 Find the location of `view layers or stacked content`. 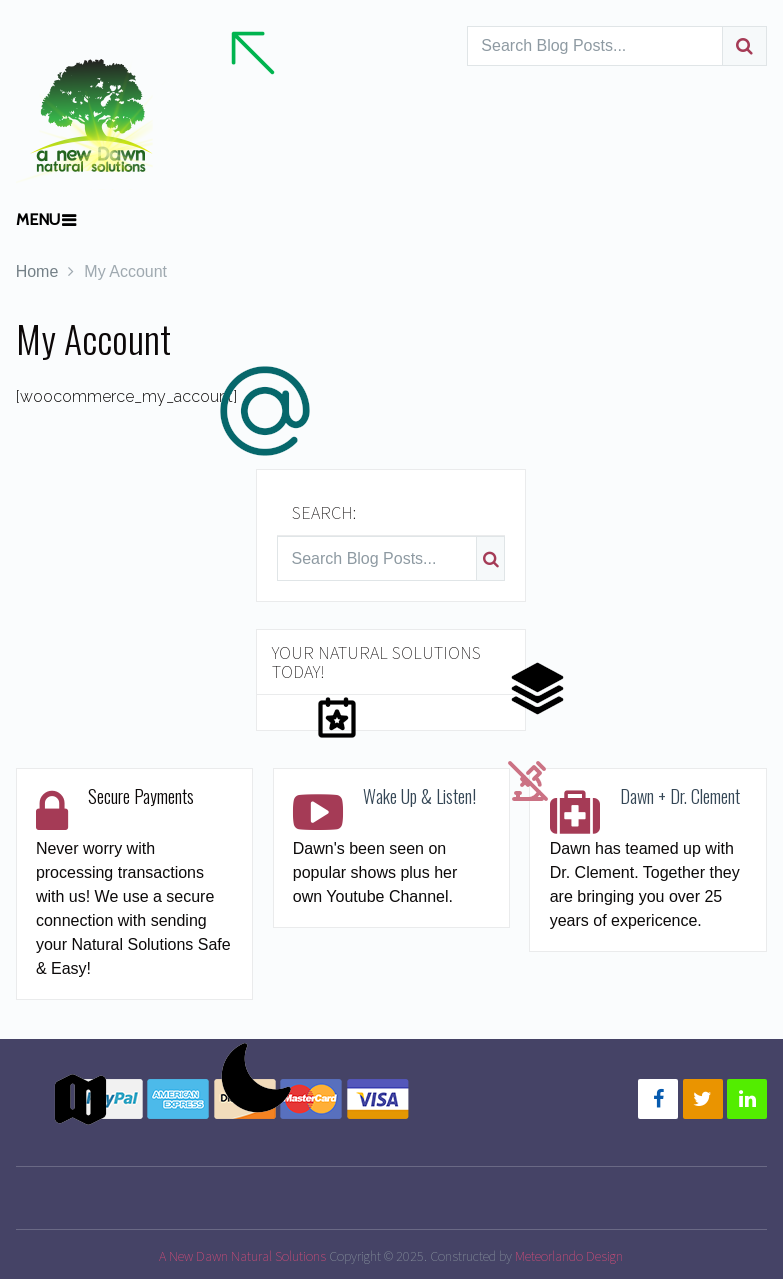

view layers or stacked content is located at coordinates (537, 688).